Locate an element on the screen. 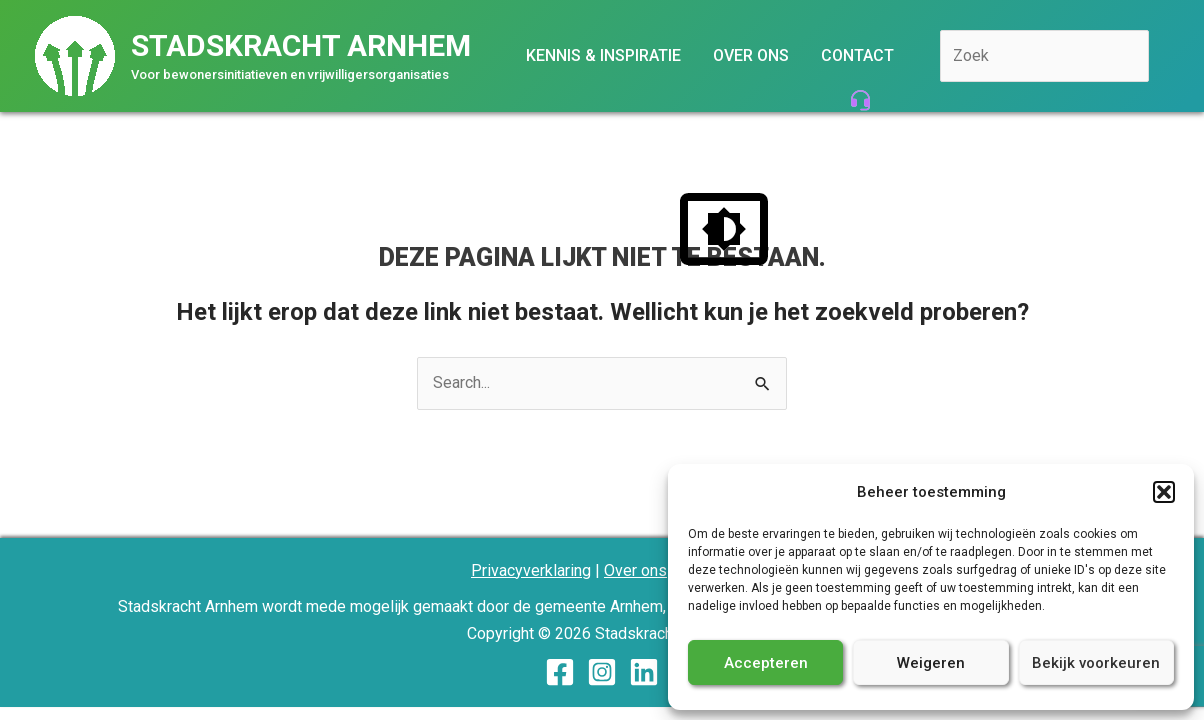  contact customer support is located at coordinates (860, 99).